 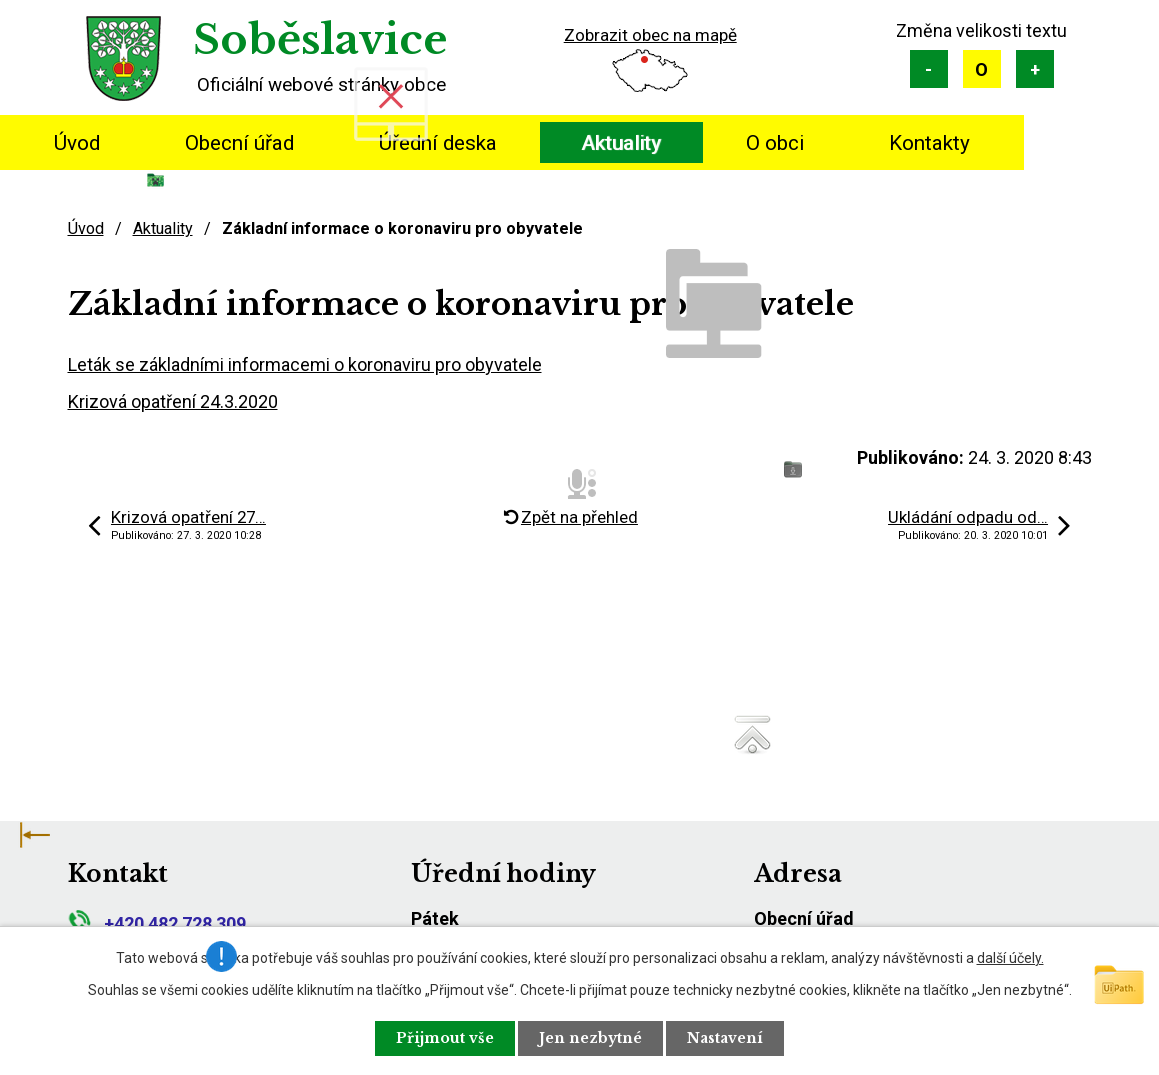 I want to click on go to the first item in a list or sequence, so click(x=35, y=835).